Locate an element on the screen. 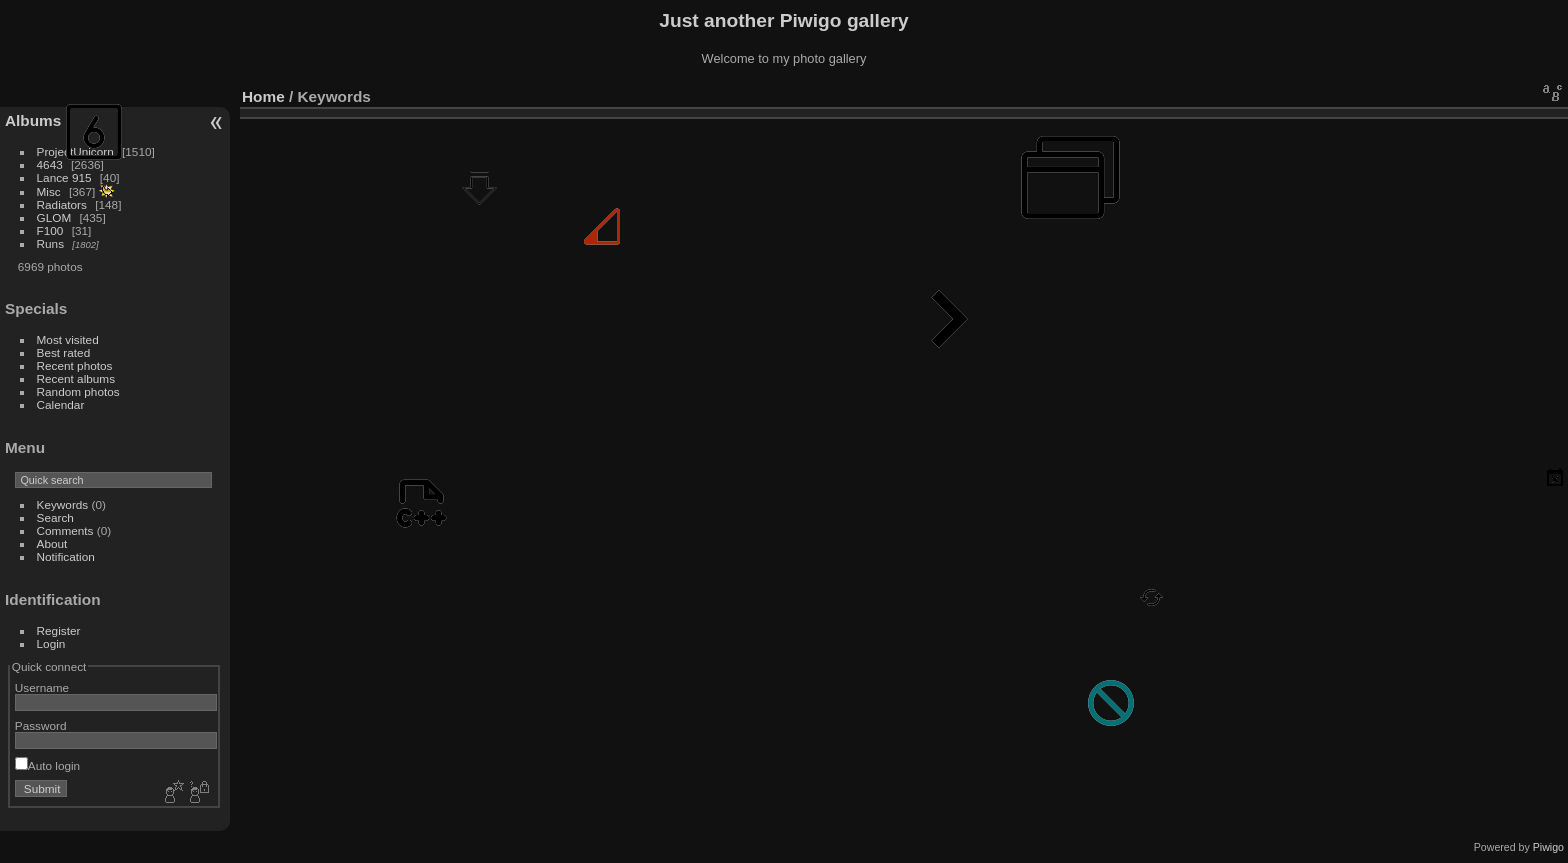 The image size is (1568, 863). view open browser windows is located at coordinates (1070, 177).